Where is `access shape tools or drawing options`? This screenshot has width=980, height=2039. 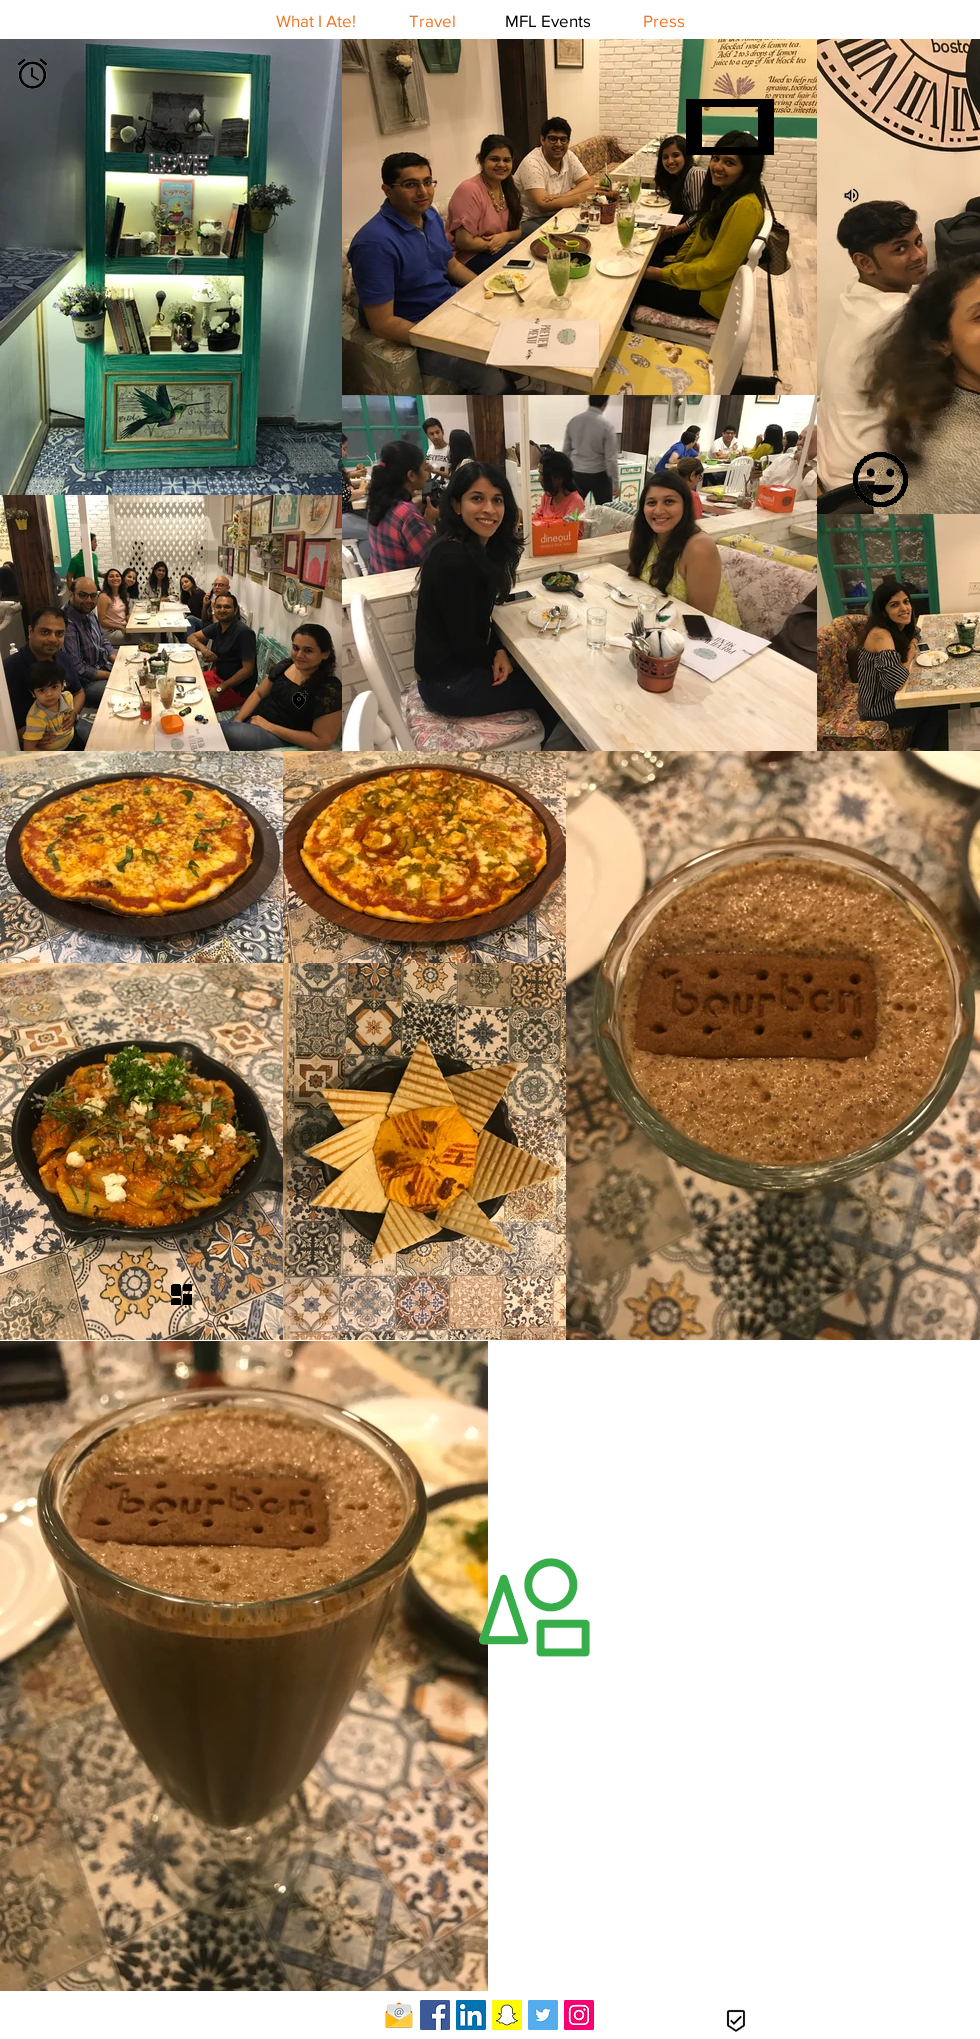
access shape tools or drawing options is located at coordinates (536, 1611).